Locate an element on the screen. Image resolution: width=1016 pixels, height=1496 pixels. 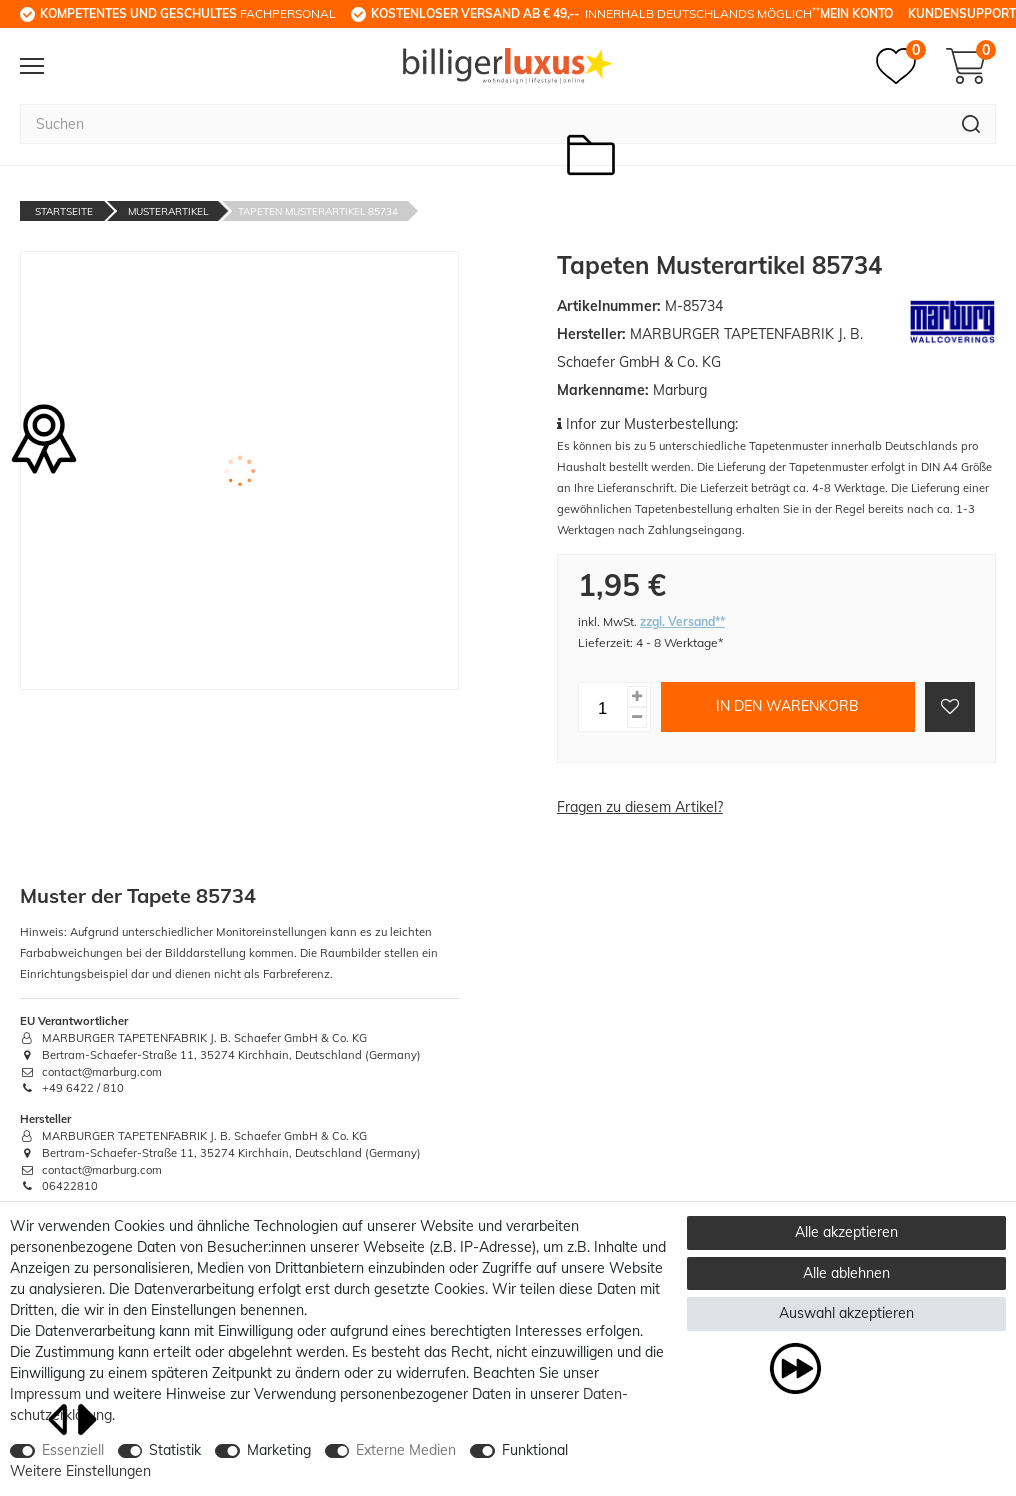
view achievements or awards is located at coordinates (44, 439).